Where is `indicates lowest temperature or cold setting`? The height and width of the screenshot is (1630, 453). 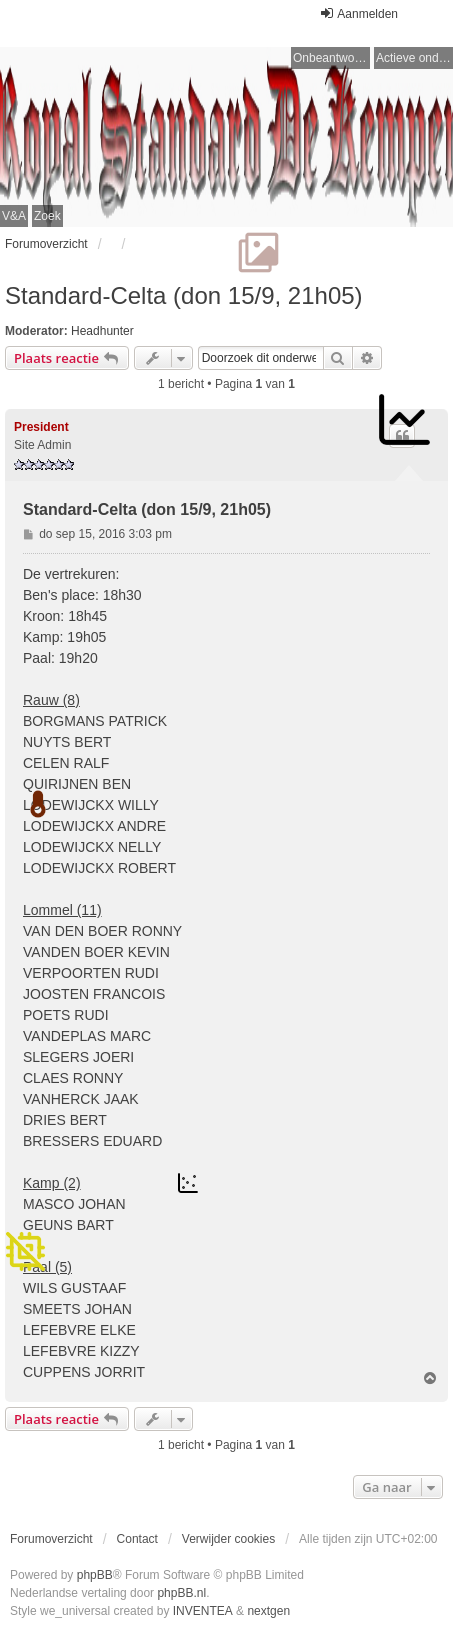
indicates lowest temperature or cold setting is located at coordinates (38, 804).